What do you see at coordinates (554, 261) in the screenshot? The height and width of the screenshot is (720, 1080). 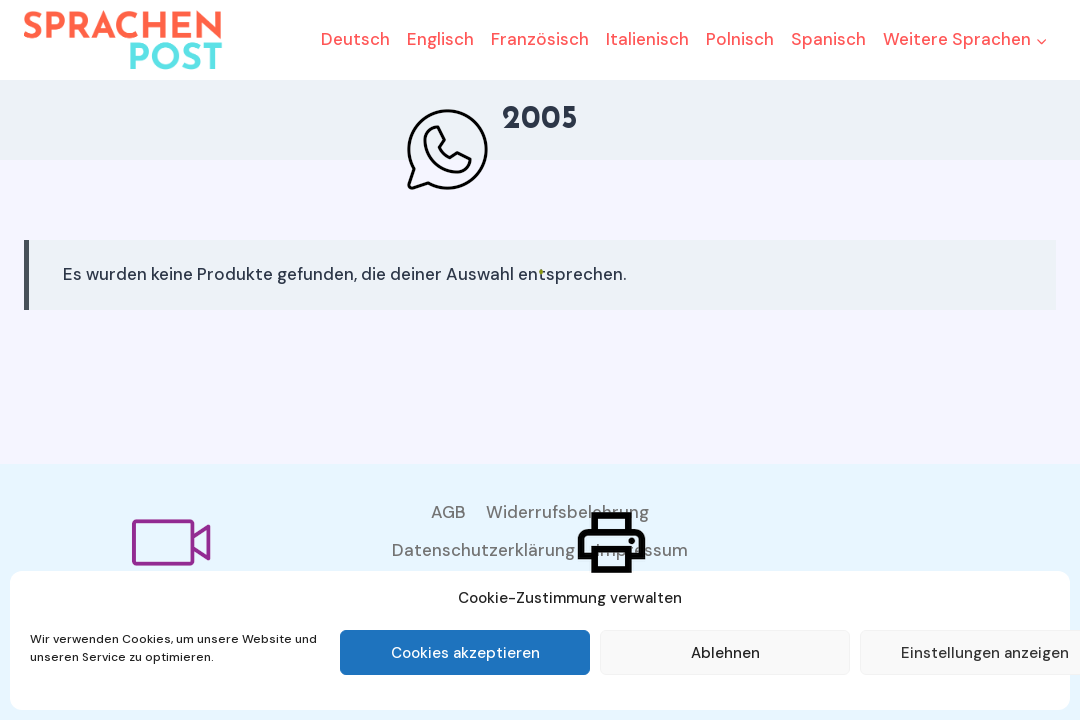 I see `indicates no cellular signal available` at bounding box center [554, 261].